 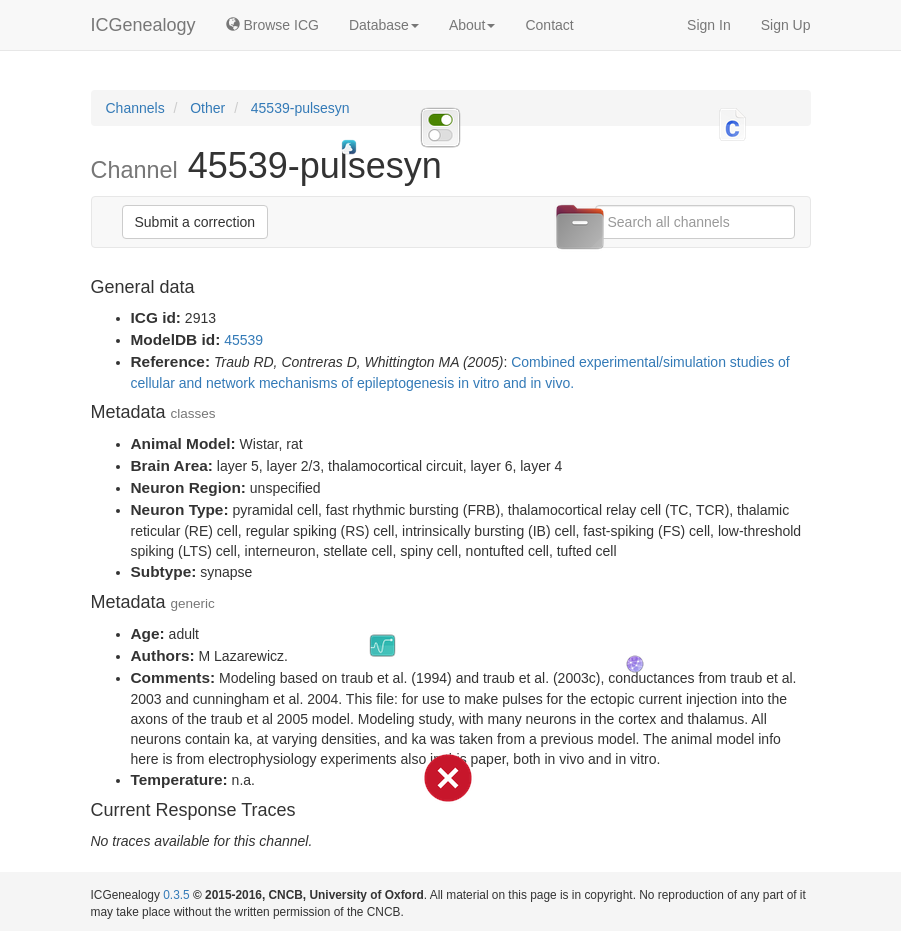 I want to click on open rambox messaging app, so click(x=349, y=147).